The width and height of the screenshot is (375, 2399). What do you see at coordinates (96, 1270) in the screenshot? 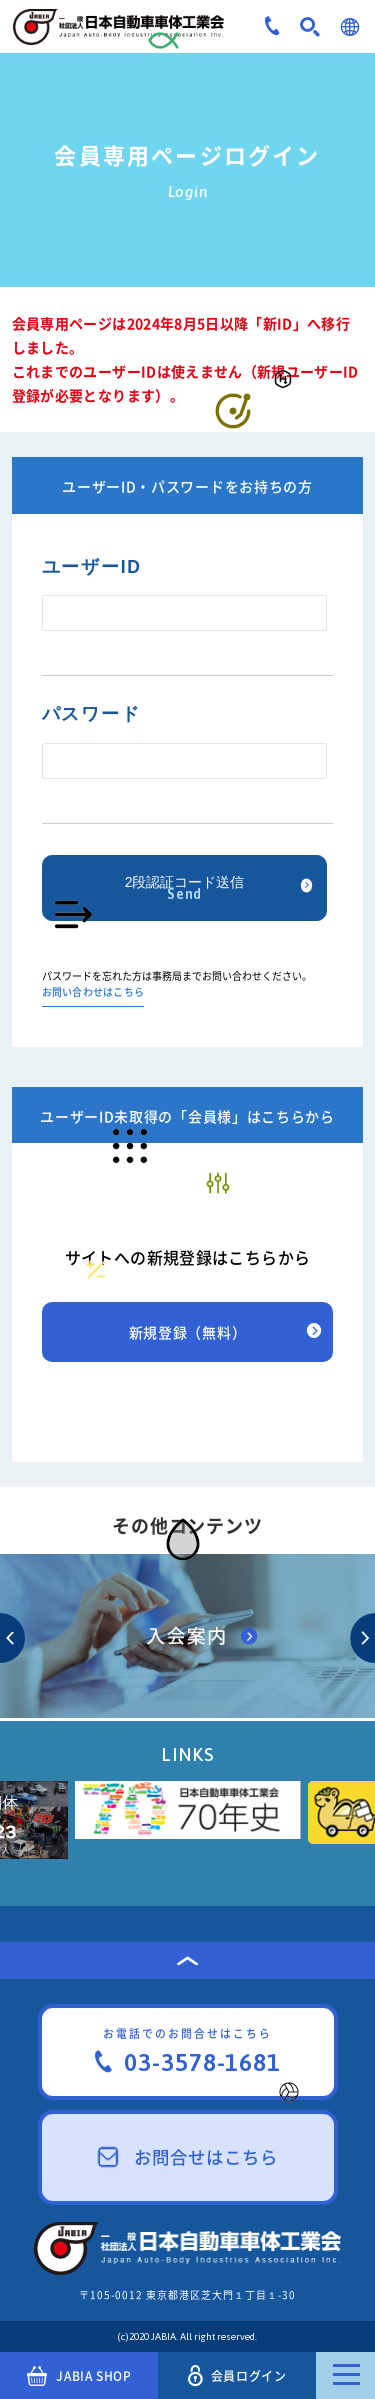
I see `toggle between adding and subtracting values` at bounding box center [96, 1270].